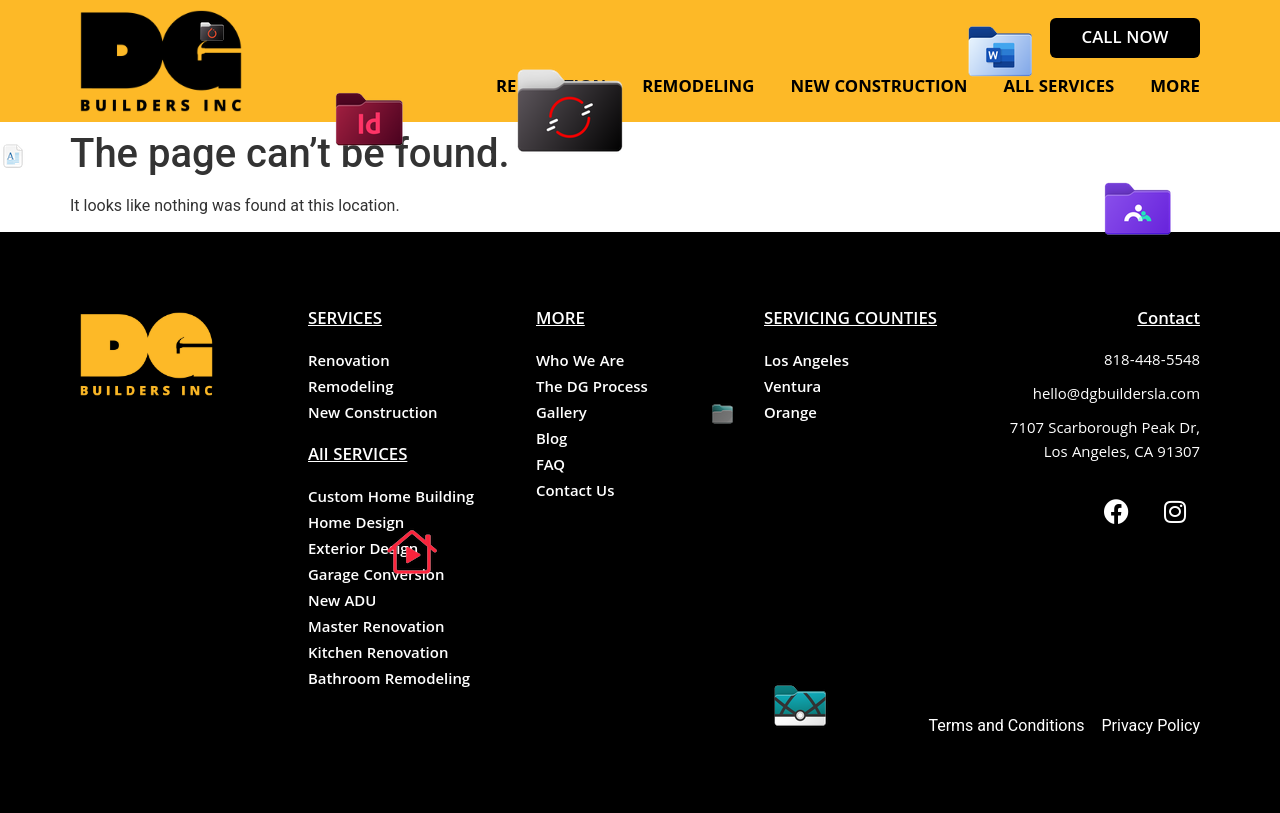  Describe the element at coordinates (1000, 53) in the screenshot. I see `open folder containing Microsoft Word documents` at that location.